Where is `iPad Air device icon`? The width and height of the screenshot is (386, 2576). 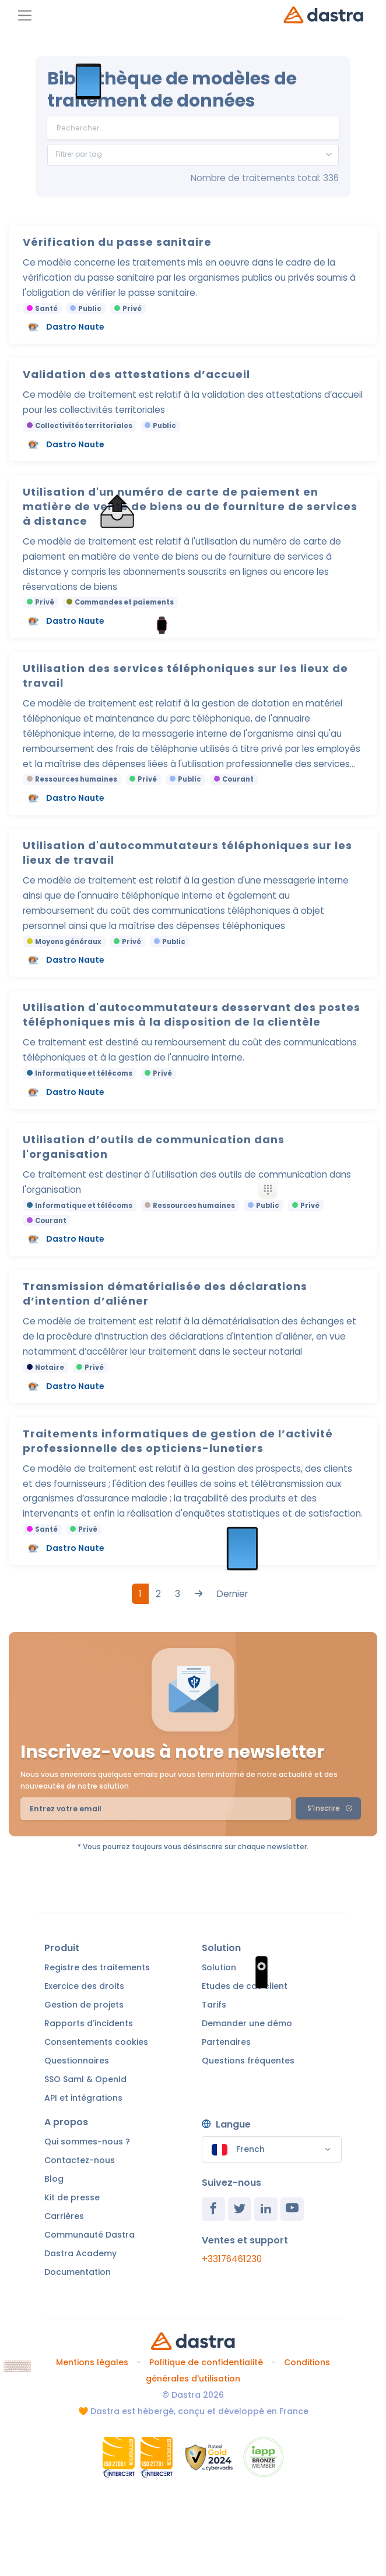
iPad Air device icon is located at coordinates (242, 1549).